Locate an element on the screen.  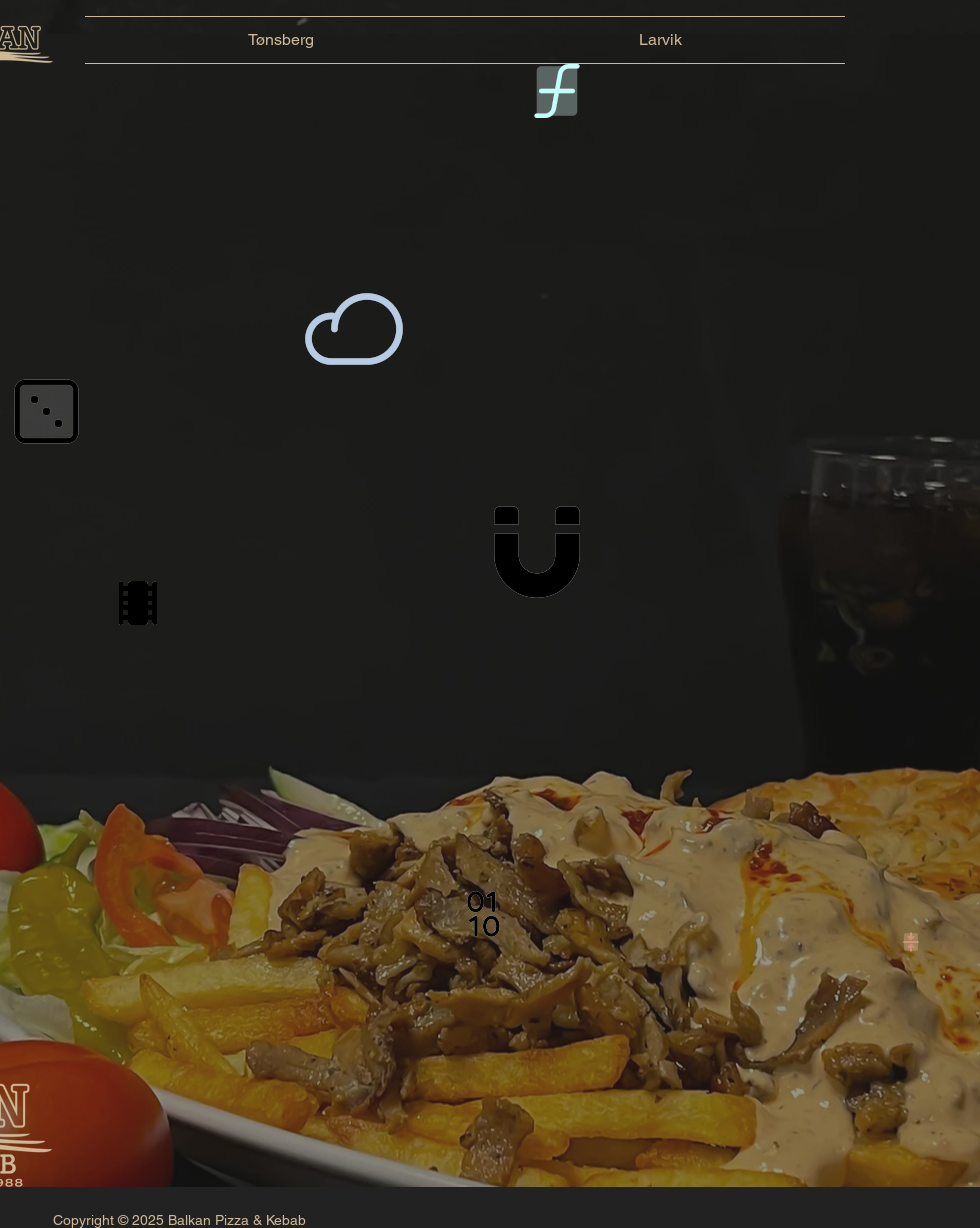
access cloud storage is located at coordinates (354, 329).